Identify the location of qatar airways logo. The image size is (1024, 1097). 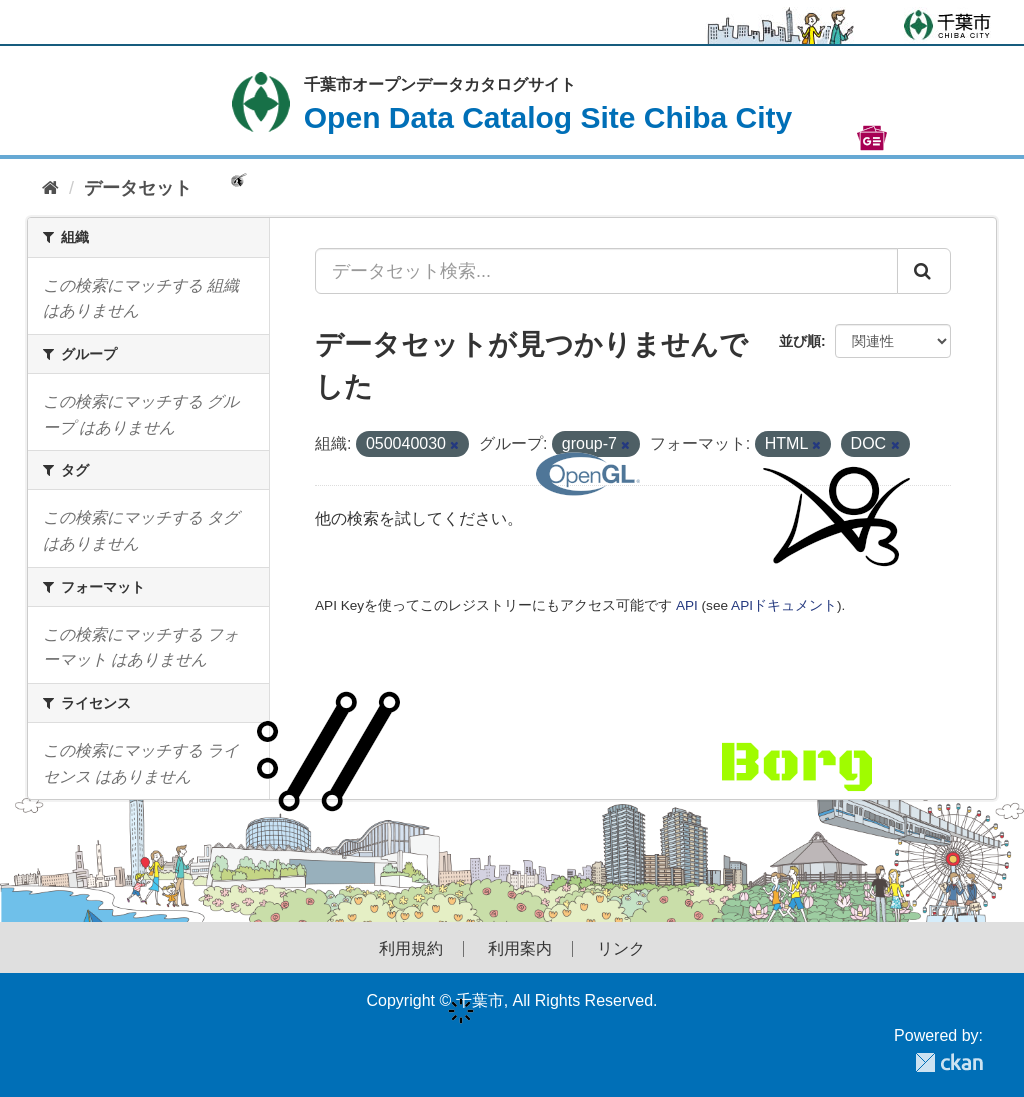
(239, 180).